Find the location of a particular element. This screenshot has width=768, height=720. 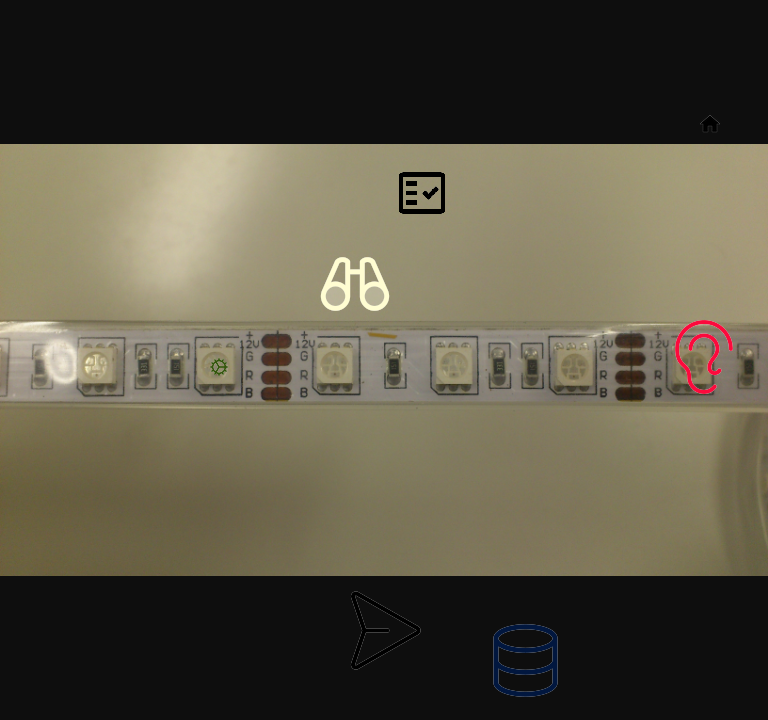

access database storage is located at coordinates (525, 660).